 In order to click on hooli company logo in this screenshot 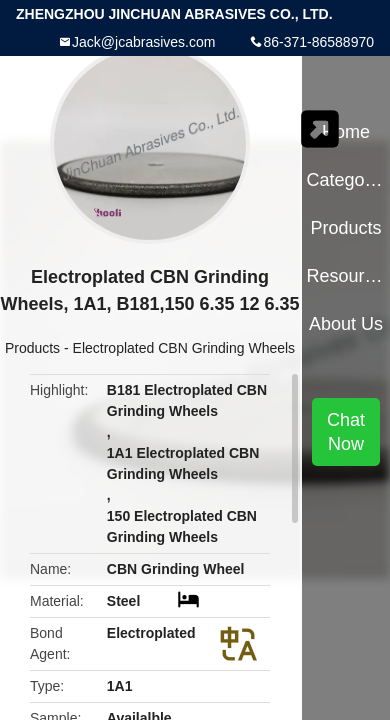, I will do `click(107, 212)`.